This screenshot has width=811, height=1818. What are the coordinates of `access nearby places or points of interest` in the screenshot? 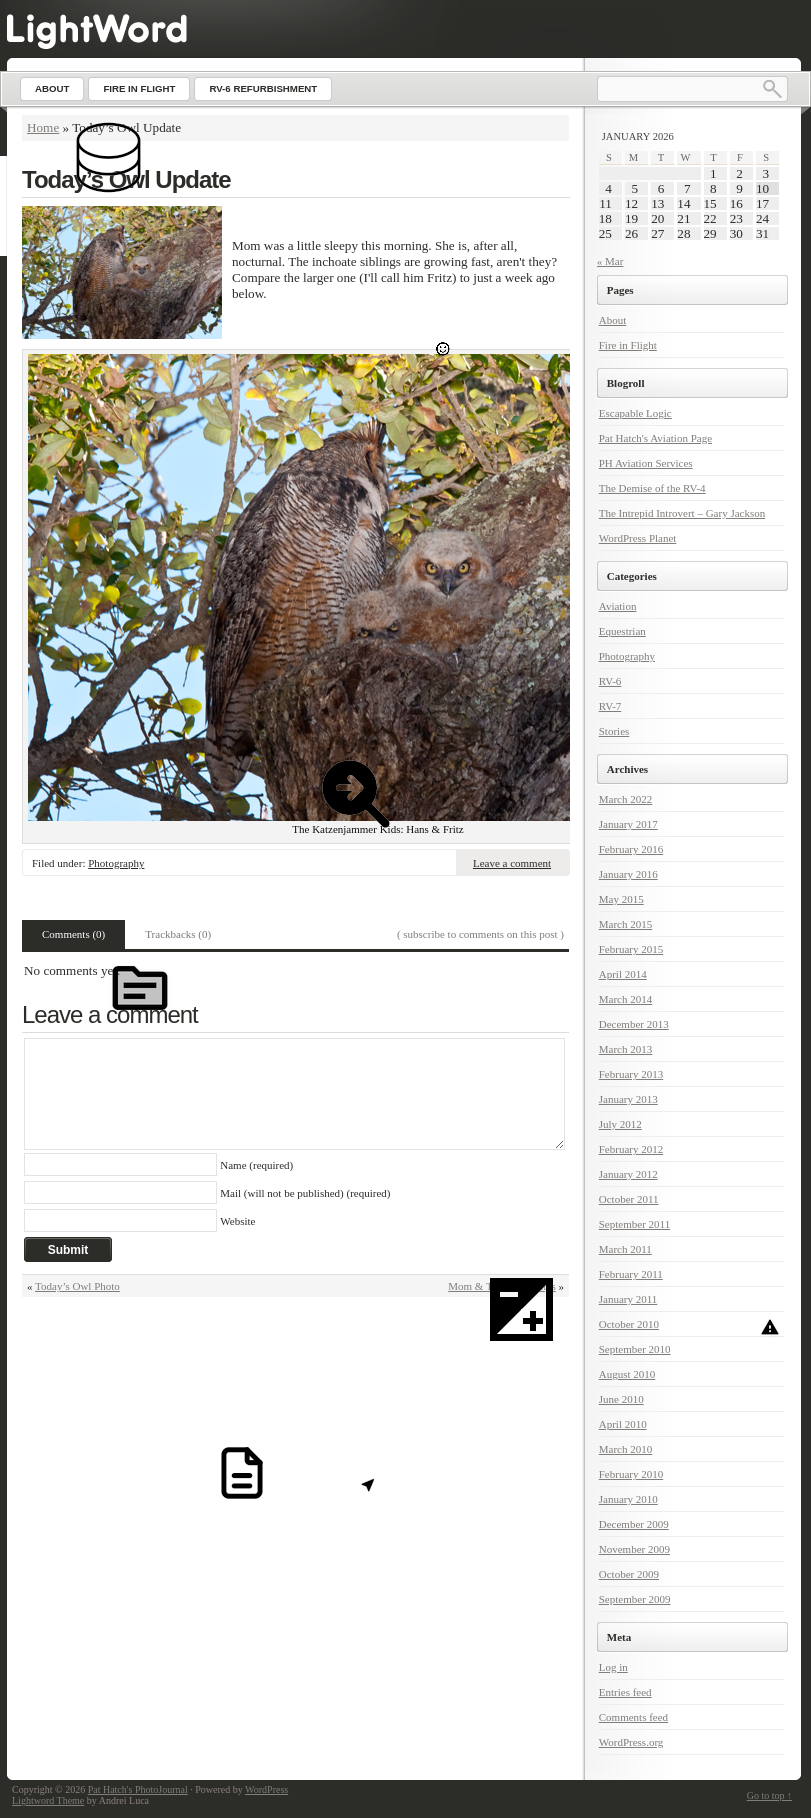 It's located at (368, 1485).